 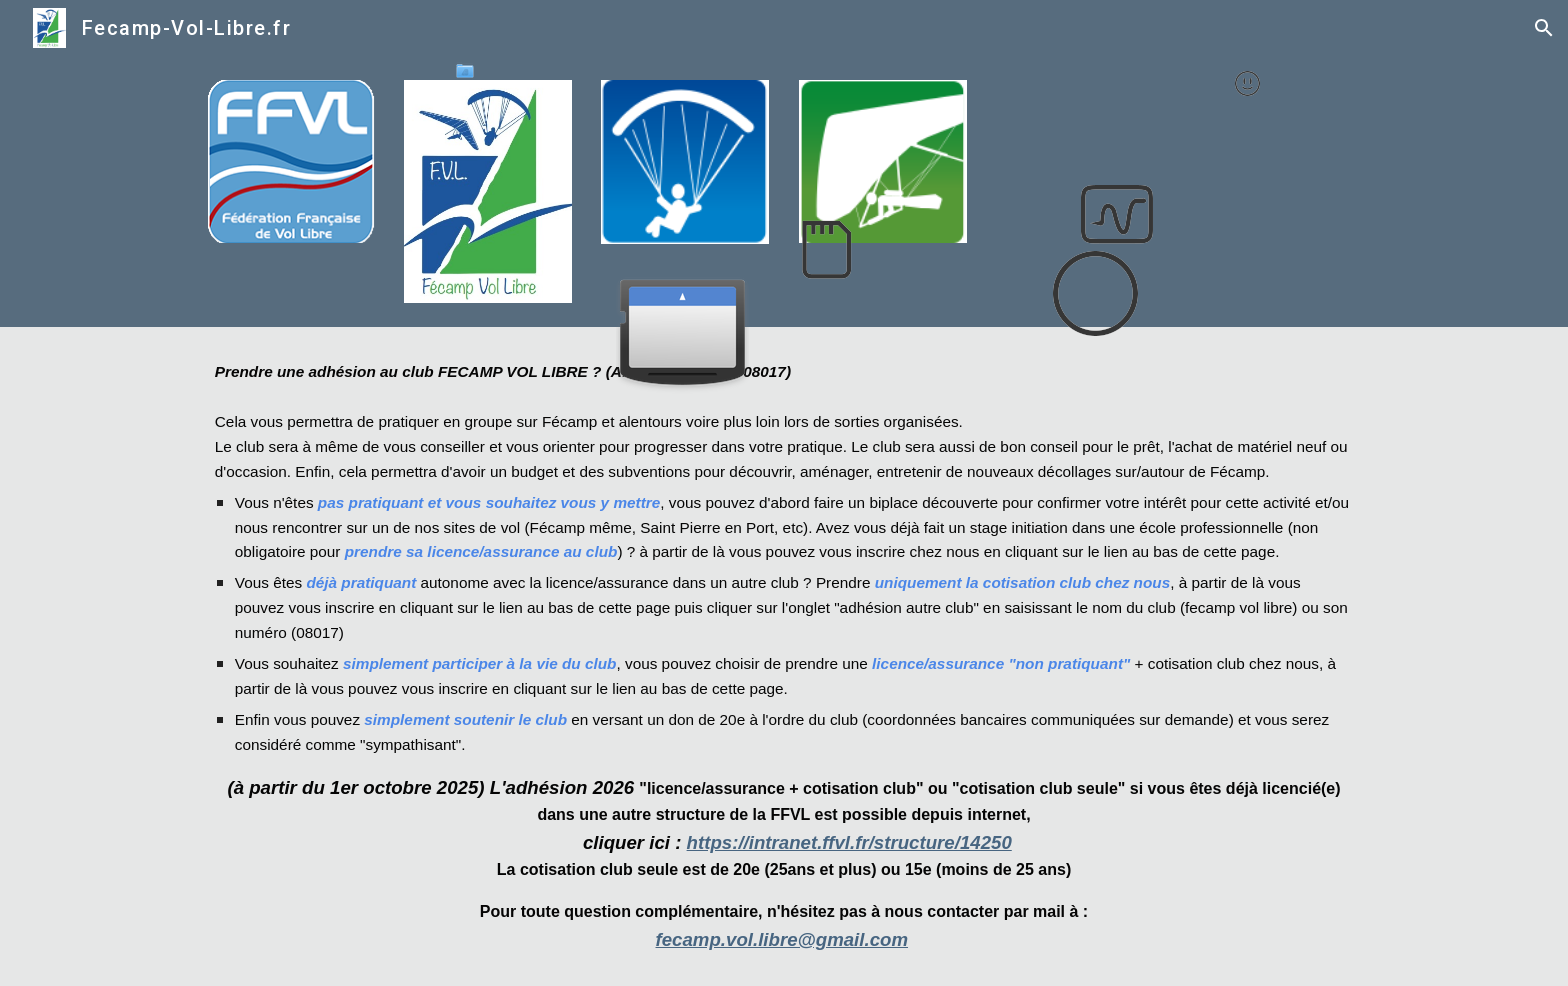 What do you see at coordinates (682, 333) in the screenshot?
I see `compact flash memory card device` at bounding box center [682, 333].